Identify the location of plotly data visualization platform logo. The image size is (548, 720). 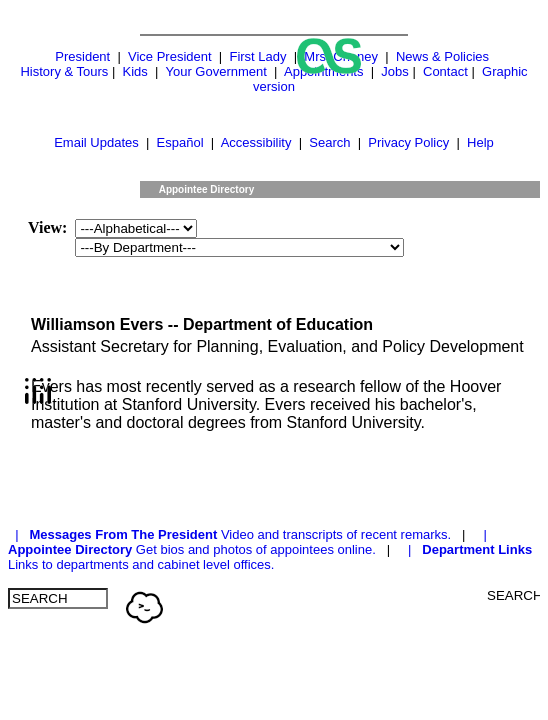
(38, 391).